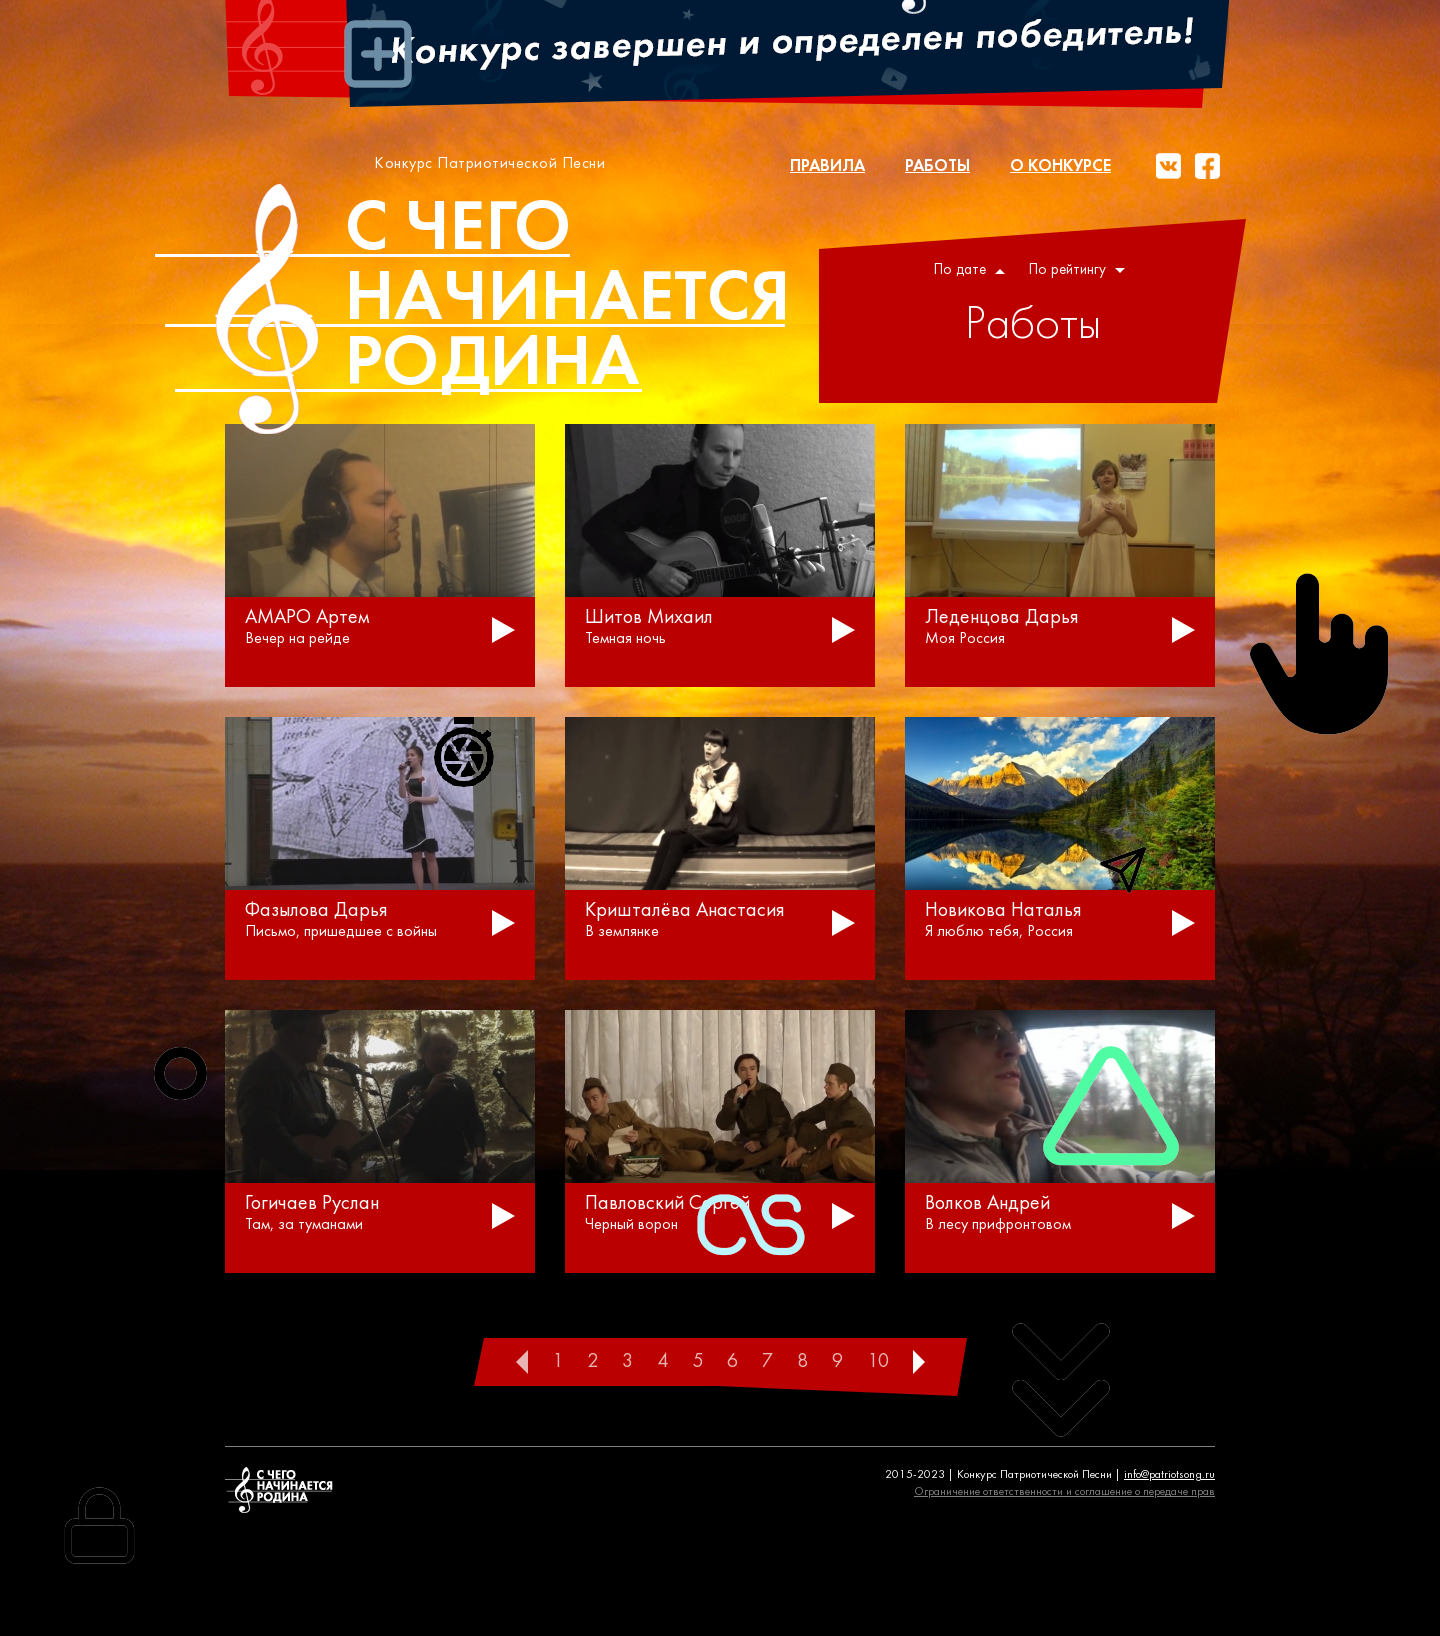  I want to click on indicates a warning or caution state, so click(1111, 1106).